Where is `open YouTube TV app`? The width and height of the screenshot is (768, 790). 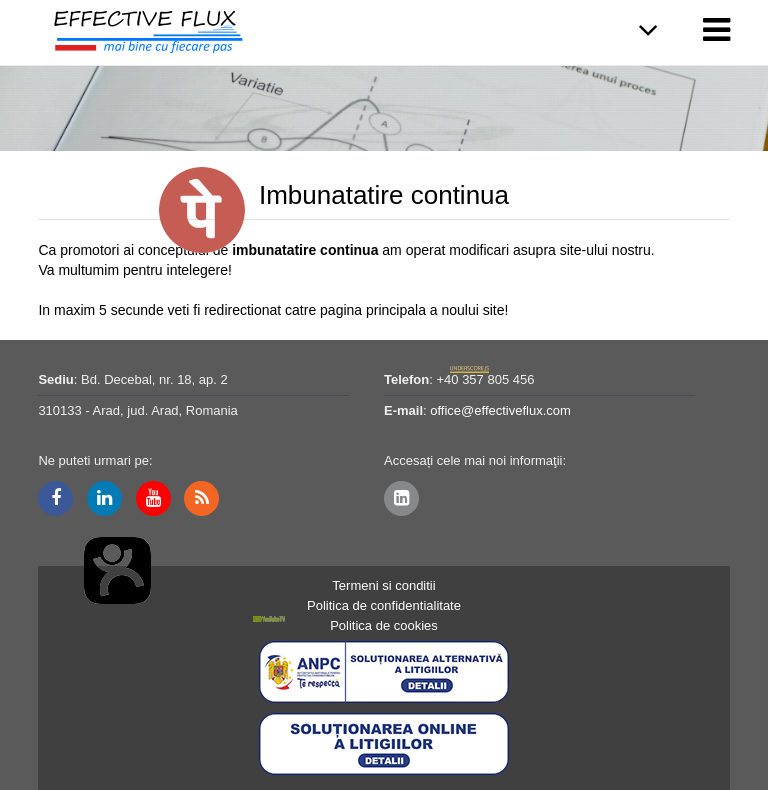 open YouTube TV app is located at coordinates (269, 619).